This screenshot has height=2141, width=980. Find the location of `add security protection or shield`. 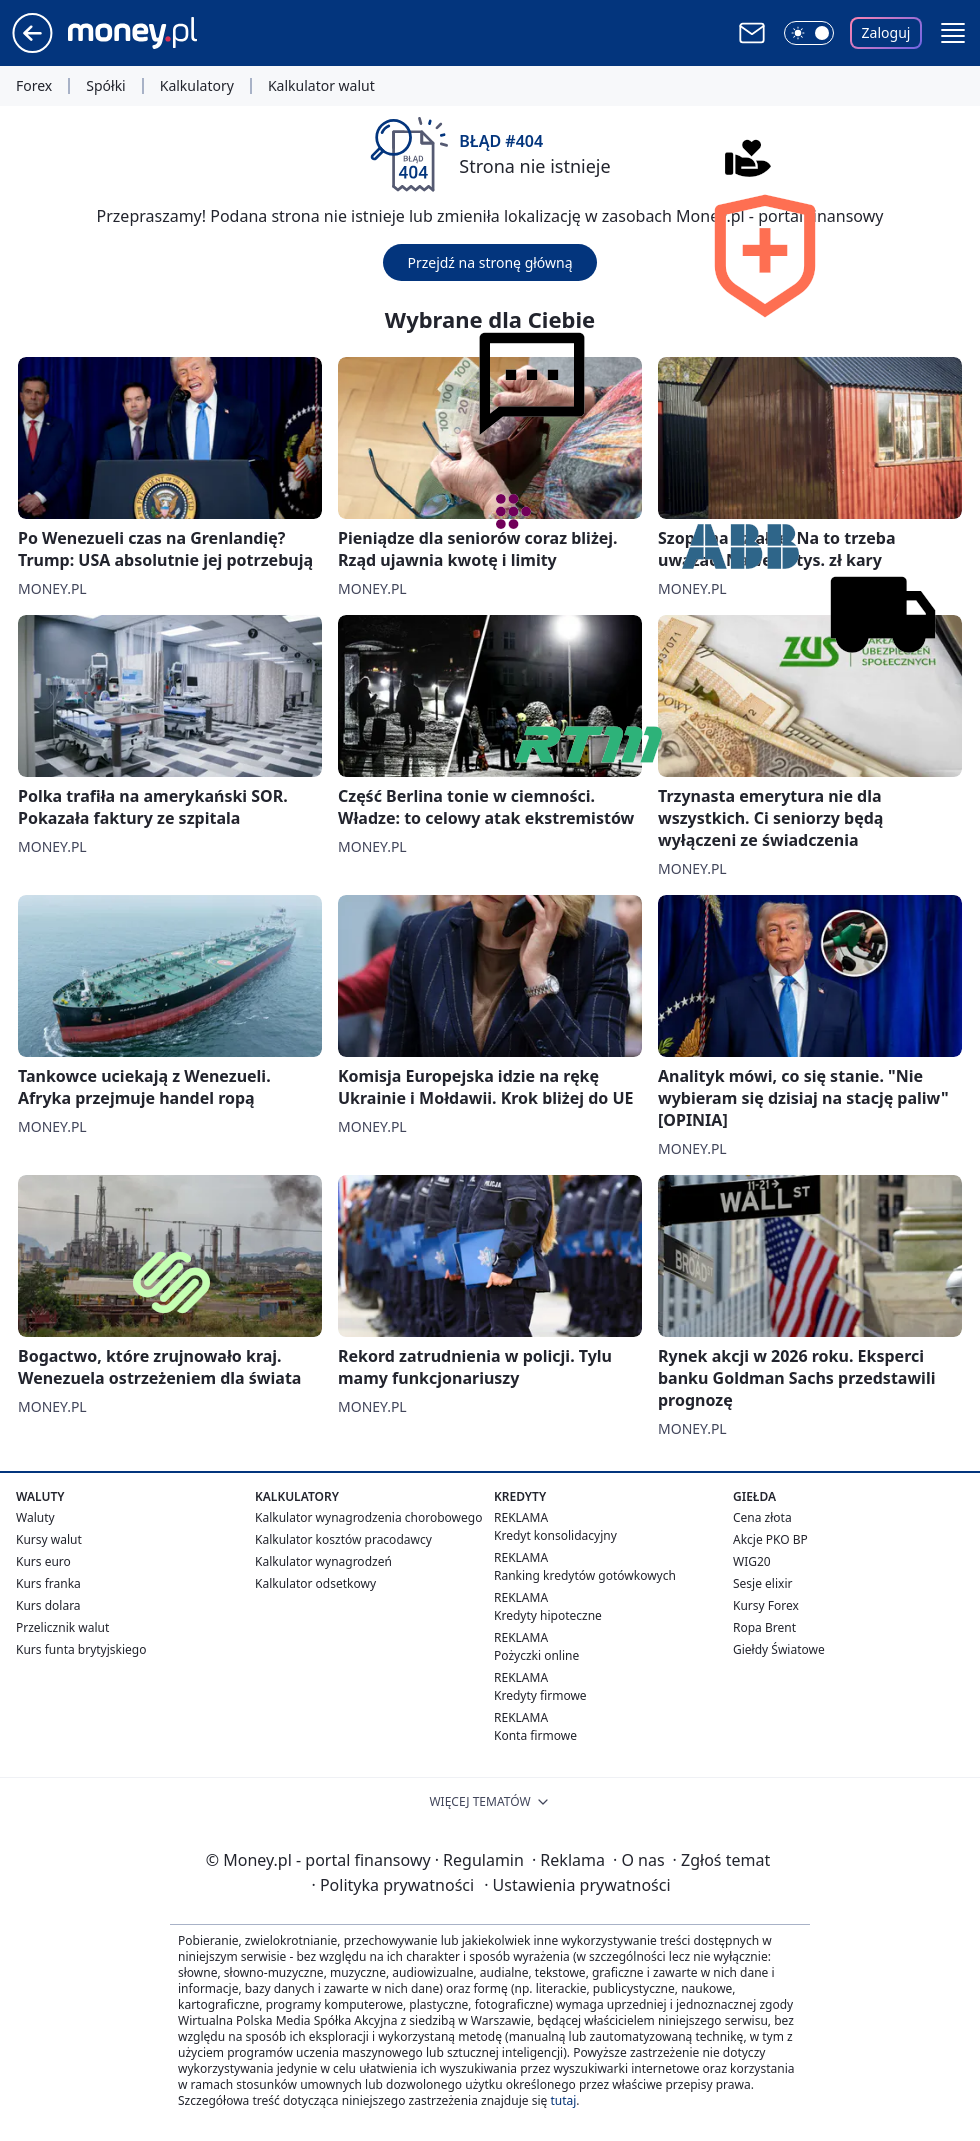

add security protection or shield is located at coordinates (765, 256).